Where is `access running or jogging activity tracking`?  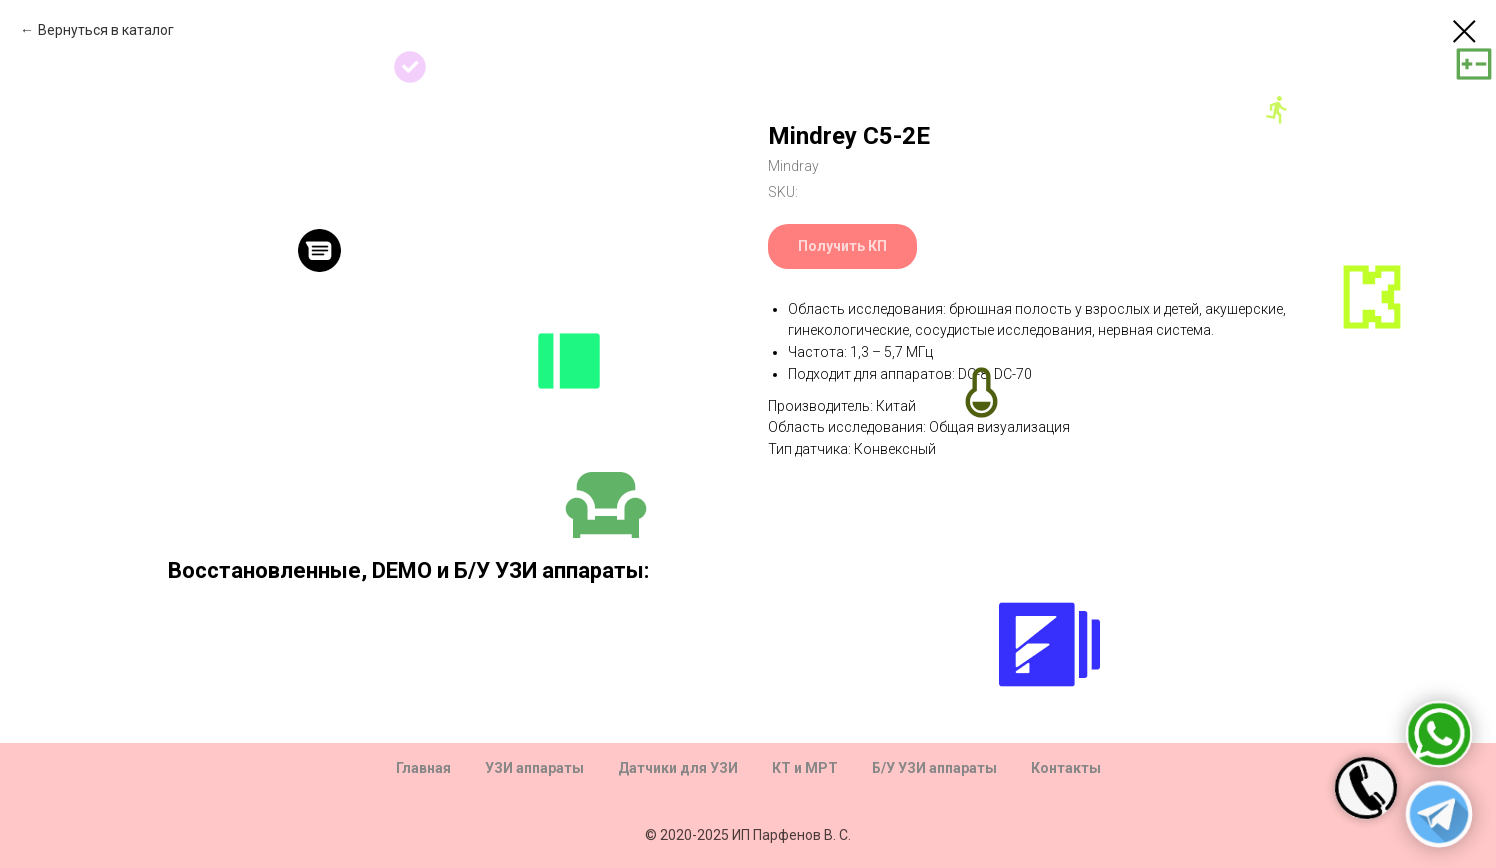
access running or jogging activity tracking is located at coordinates (1277, 109).